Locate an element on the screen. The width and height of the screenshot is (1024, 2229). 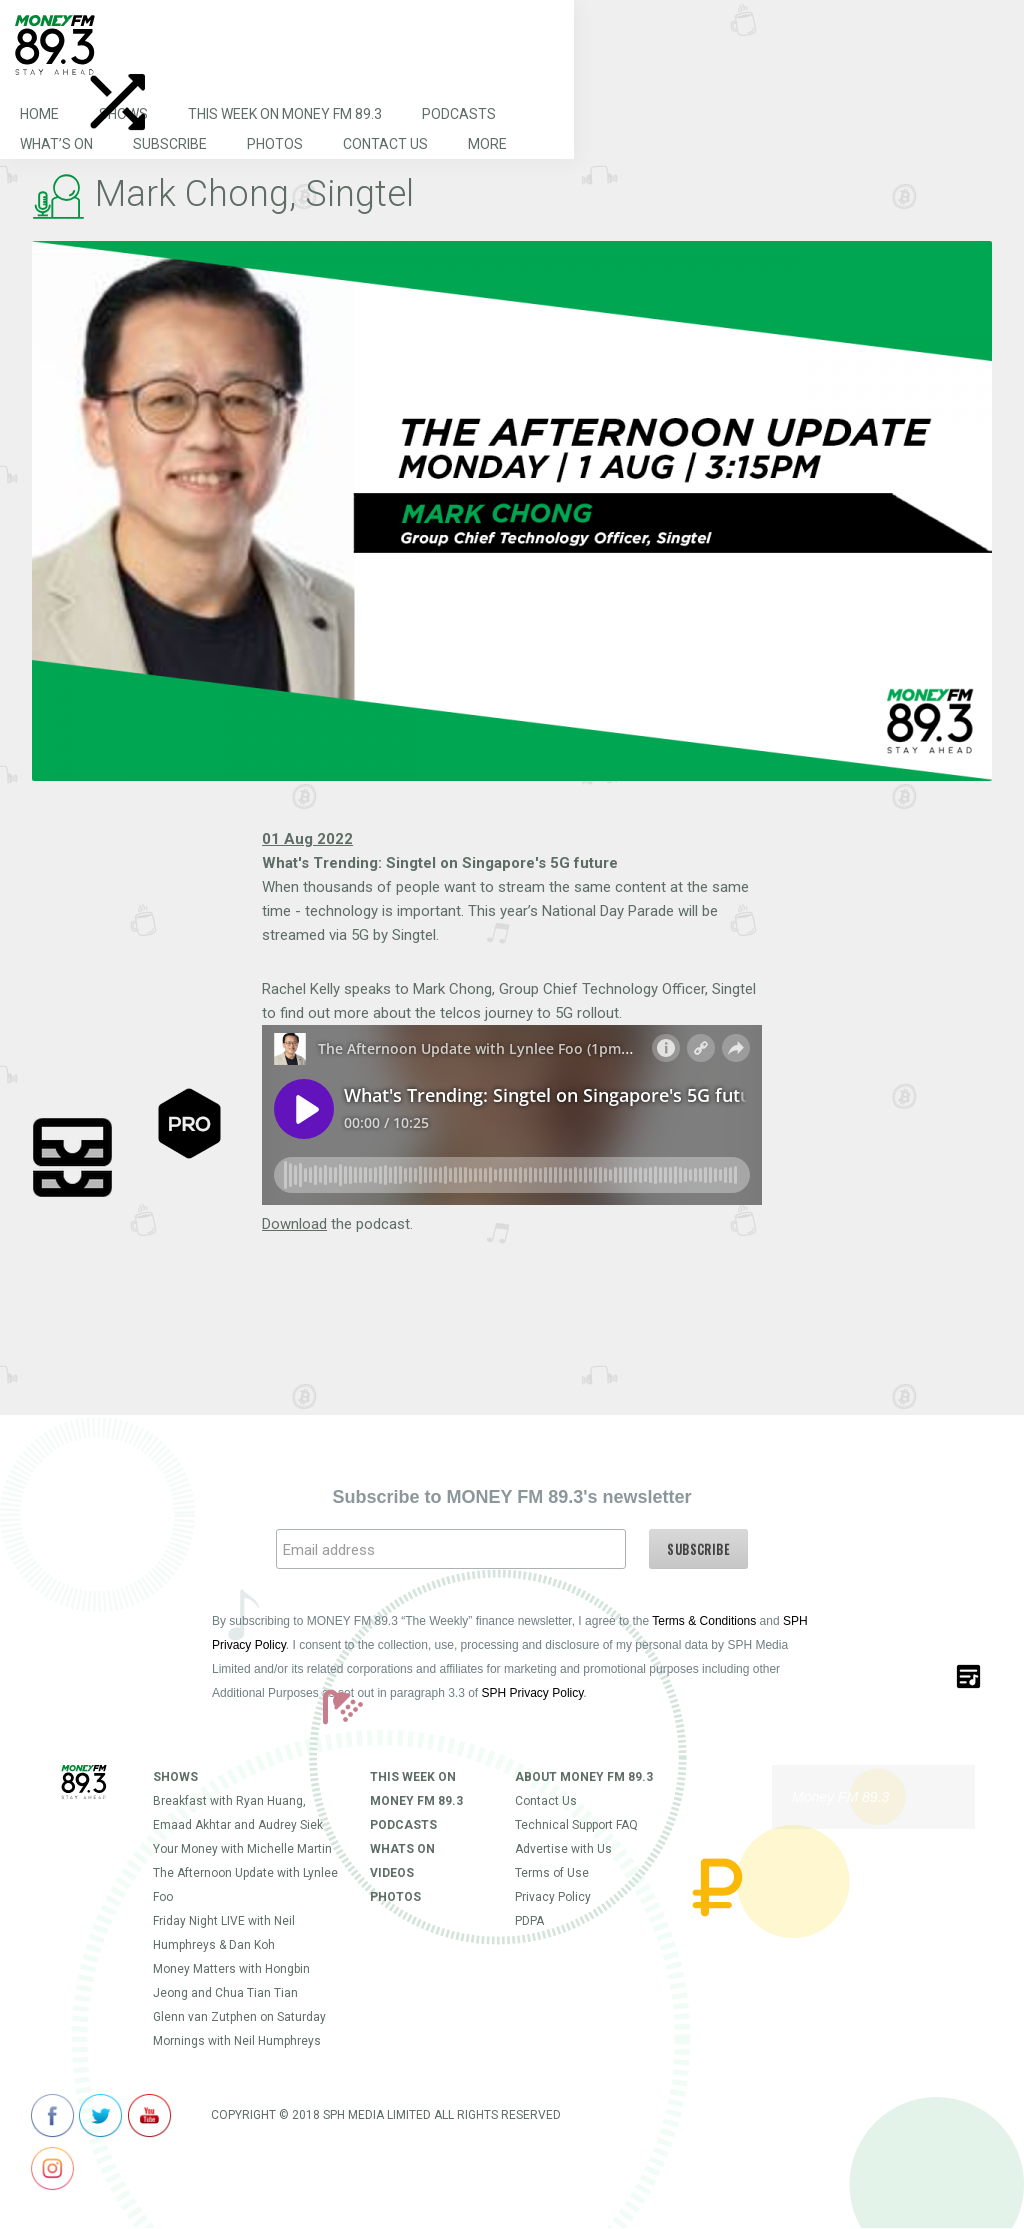
view all inboxes is located at coordinates (72, 1157).